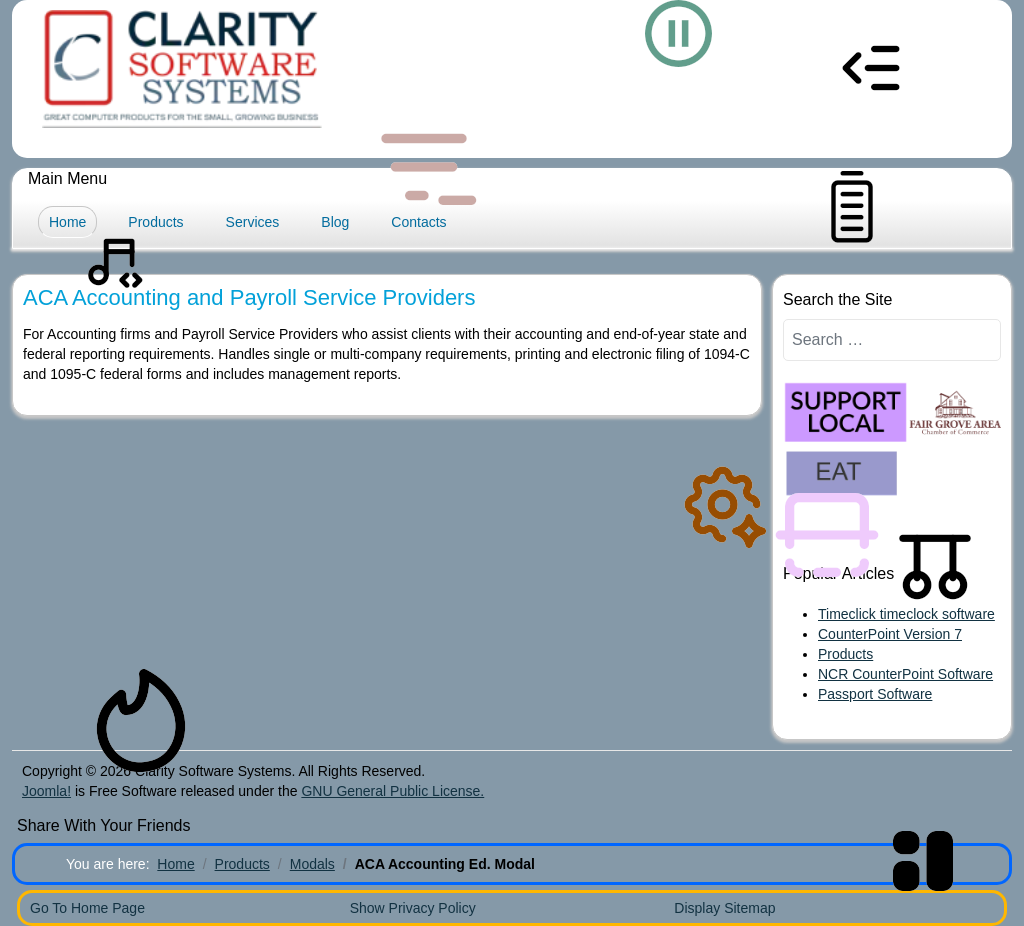 The image size is (1024, 926). Describe the element at coordinates (141, 723) in the screenshot. I see `open tinder dating app` at that location.